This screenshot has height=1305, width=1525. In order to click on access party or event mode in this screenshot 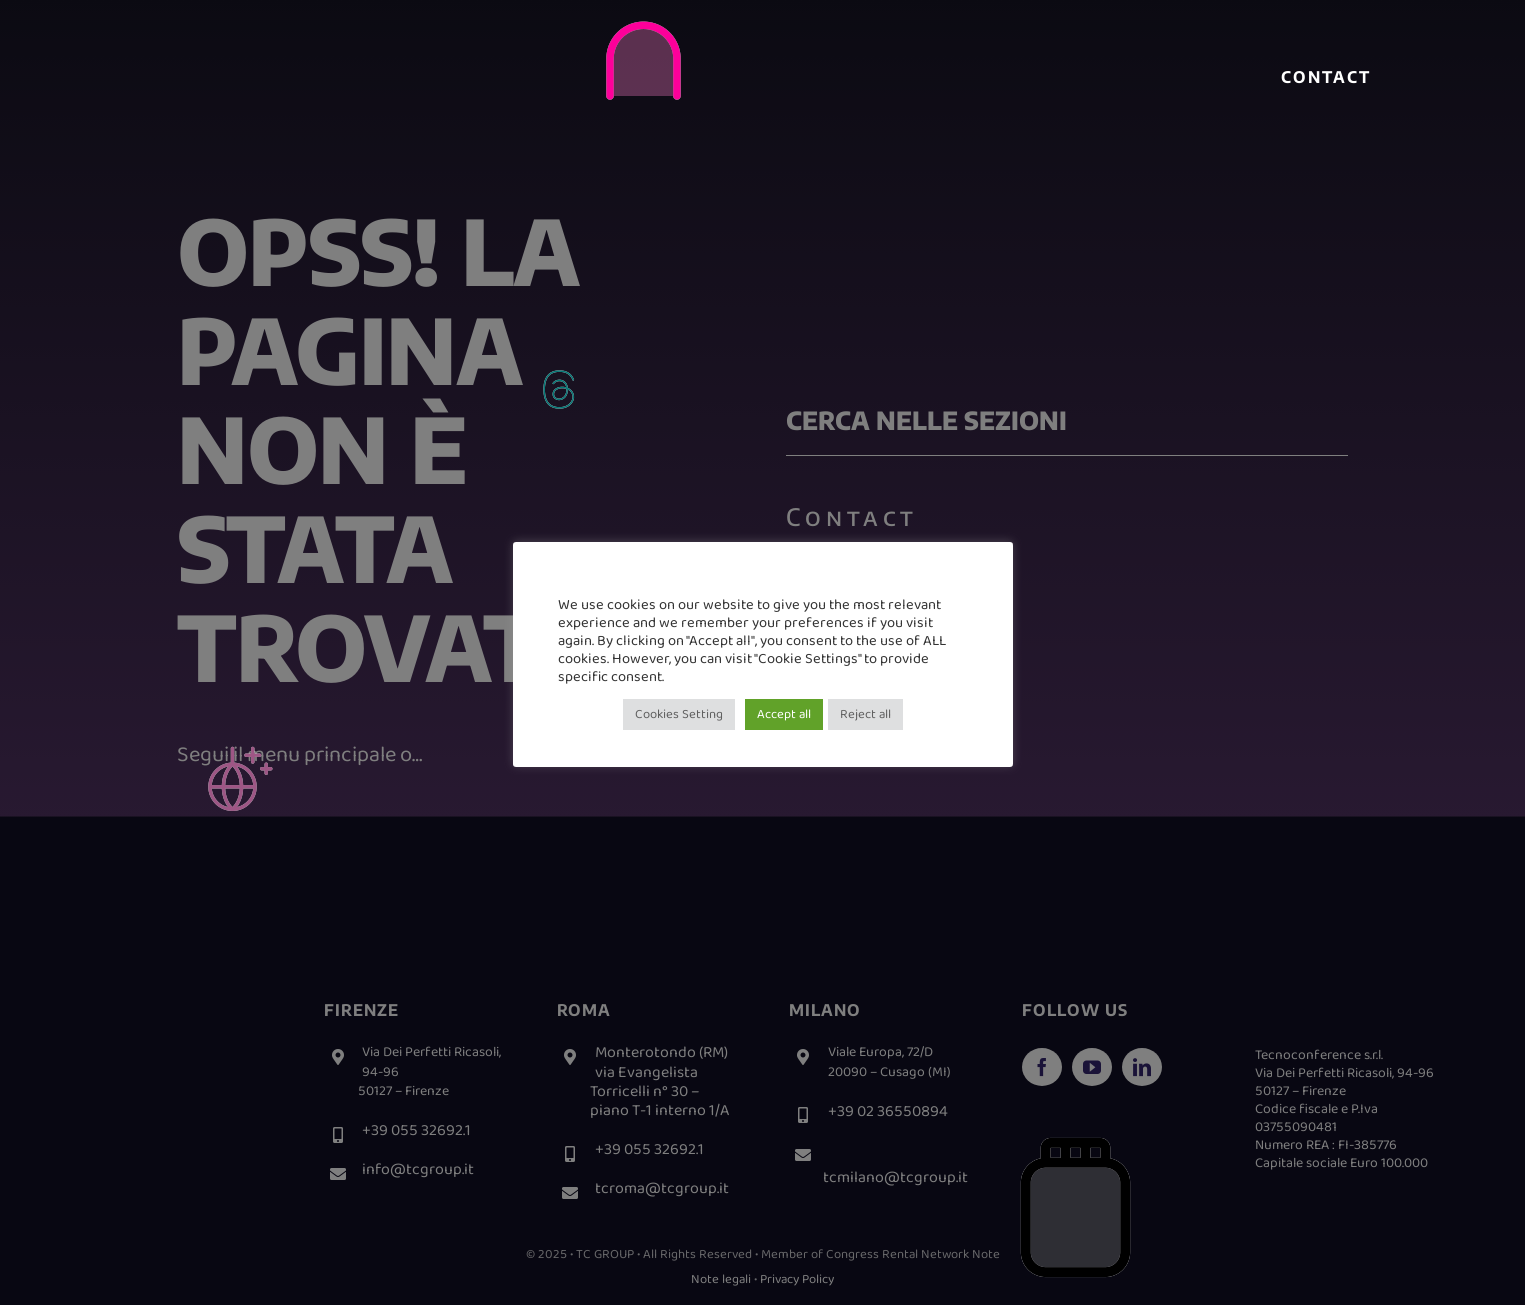, I will do `click(237, 780)`.